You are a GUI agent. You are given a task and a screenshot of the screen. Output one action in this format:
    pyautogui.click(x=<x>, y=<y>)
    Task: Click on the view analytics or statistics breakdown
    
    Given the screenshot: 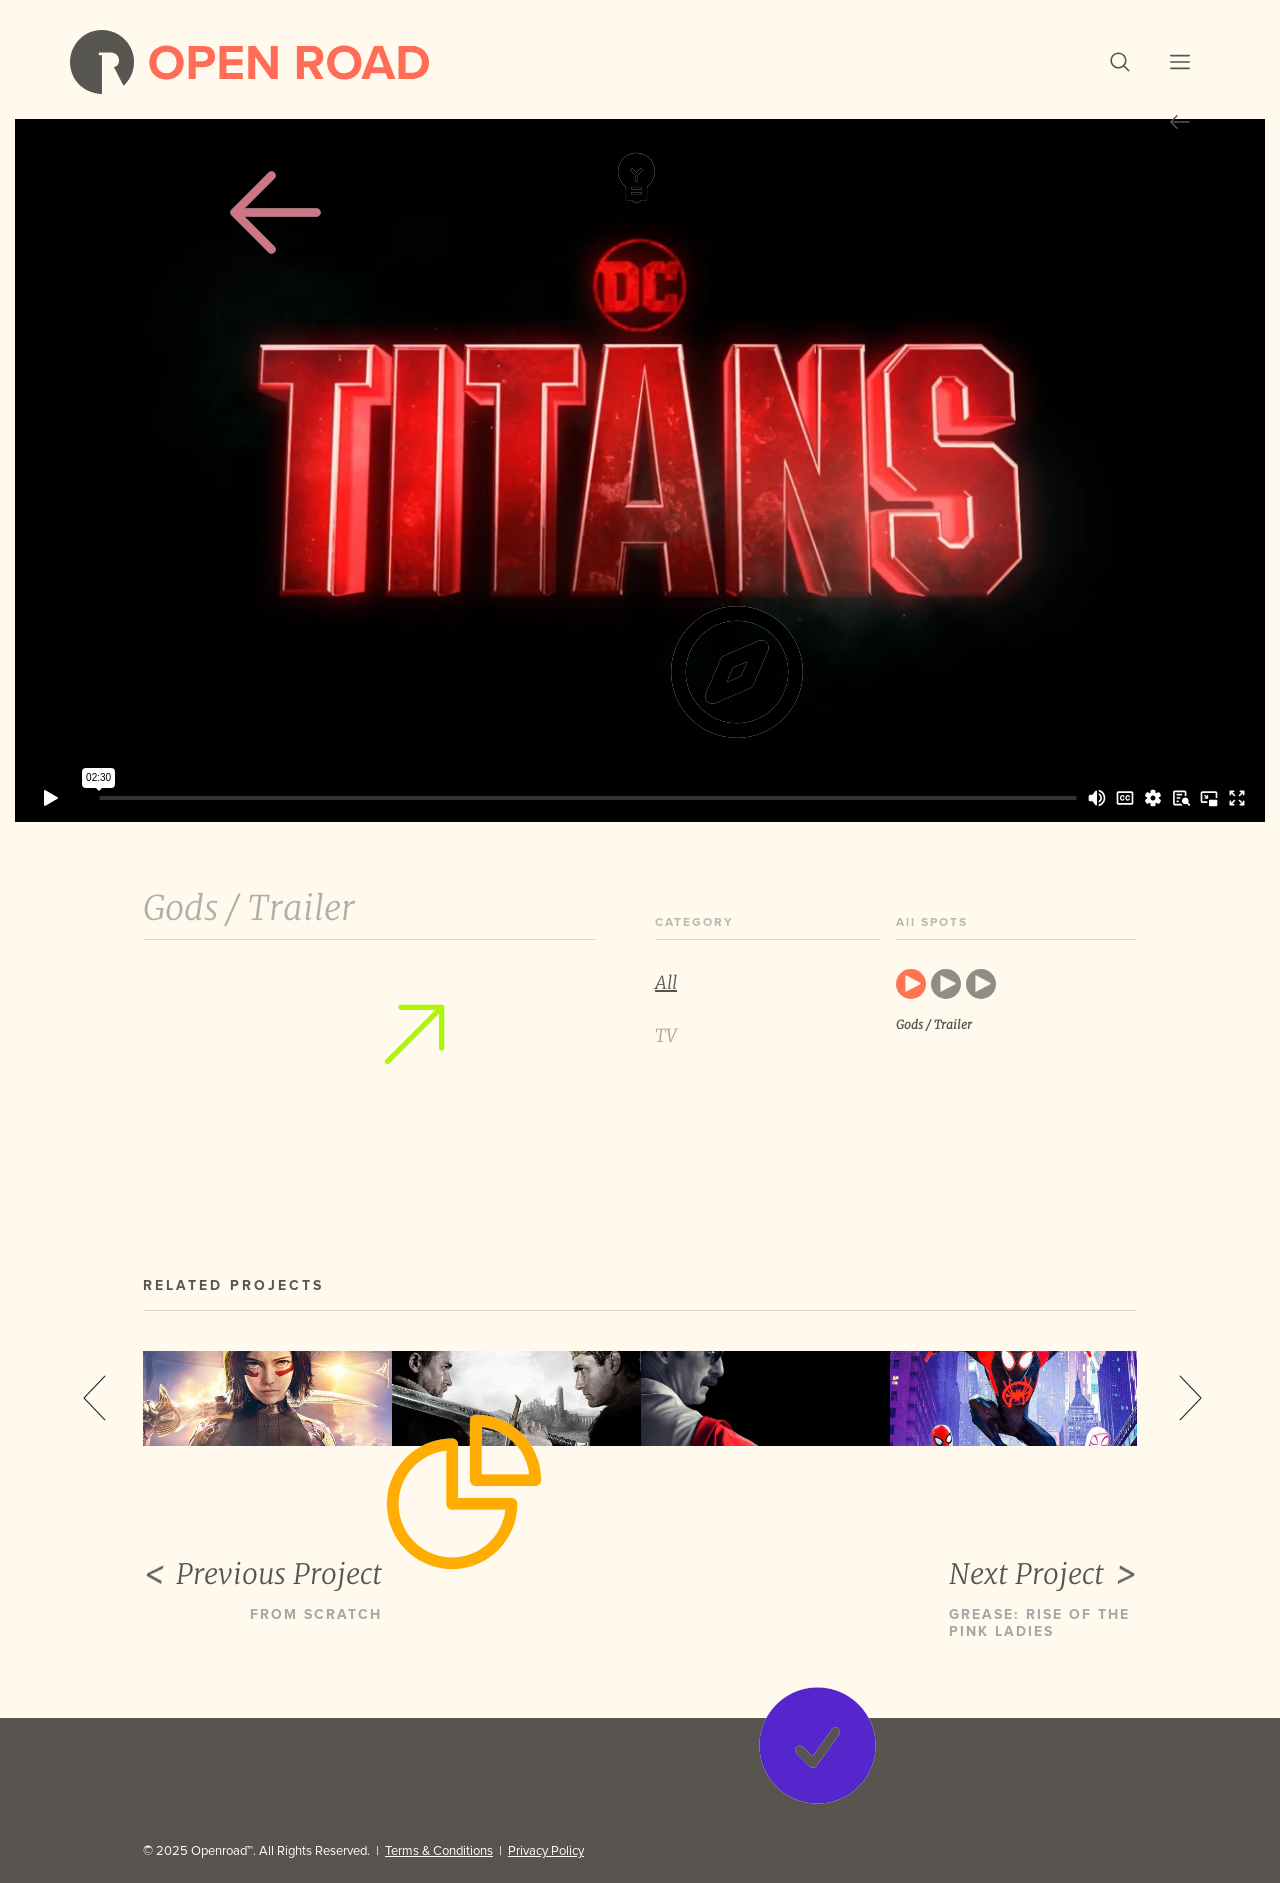 What is the action you would take?
    pyautogui.click(x=464, y=1492)
    